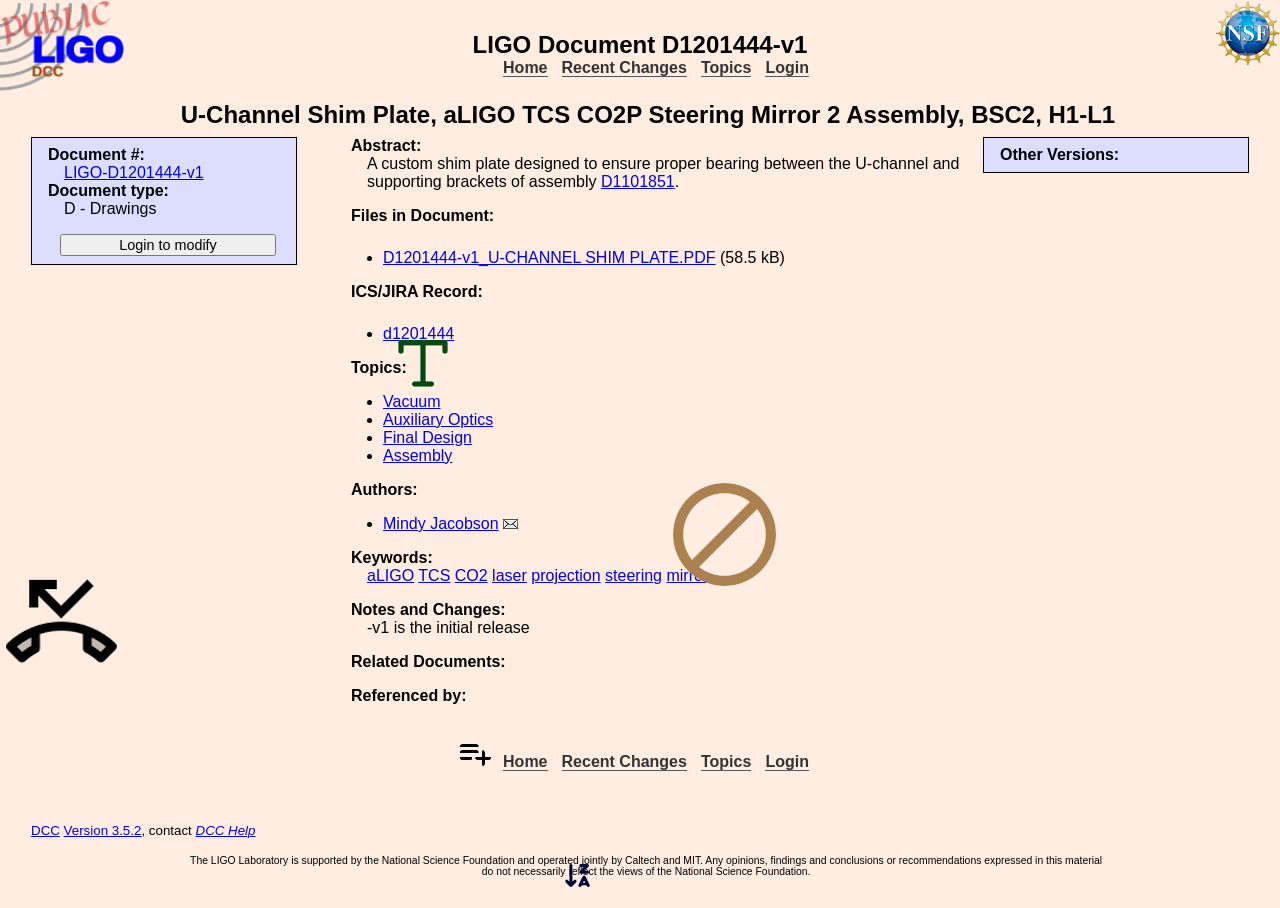 The width and height of the screenshot is (1280, 908). Describe the element at coordinates (724, 534) in the screenshot. I see `block or ban a user` at that location.